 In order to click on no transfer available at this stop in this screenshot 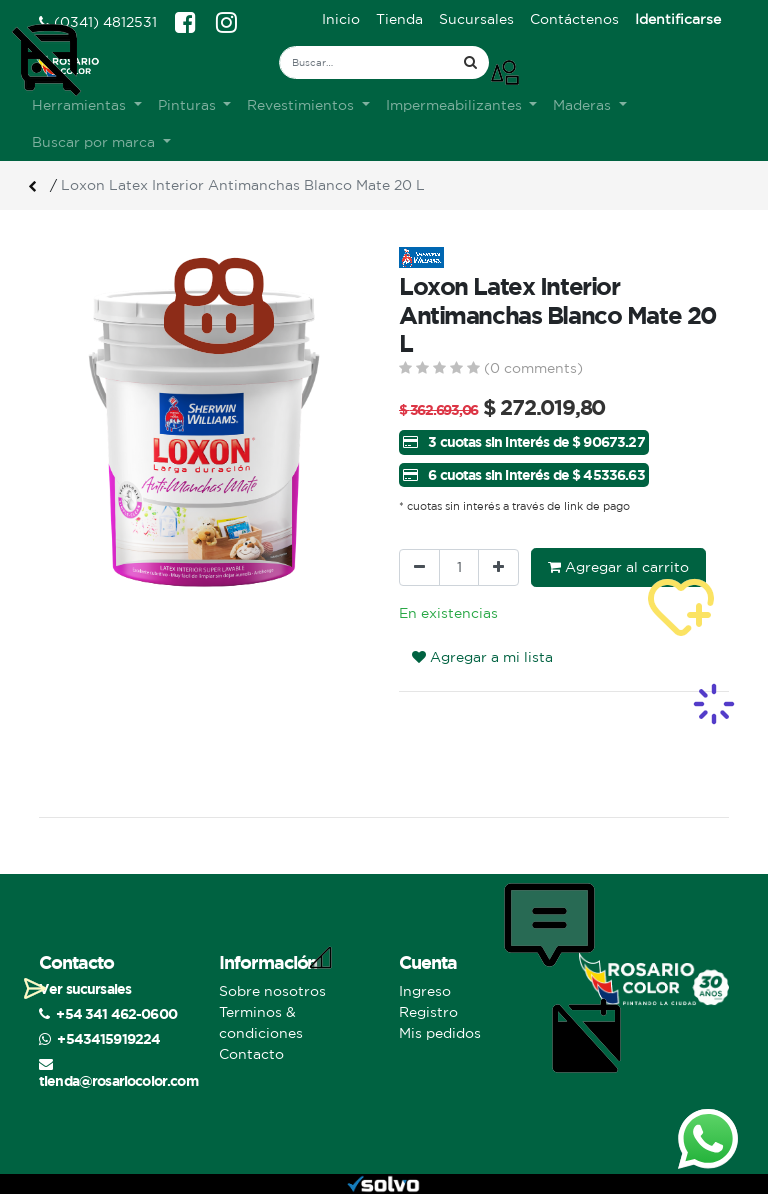, I will do `click(49, 59)`.